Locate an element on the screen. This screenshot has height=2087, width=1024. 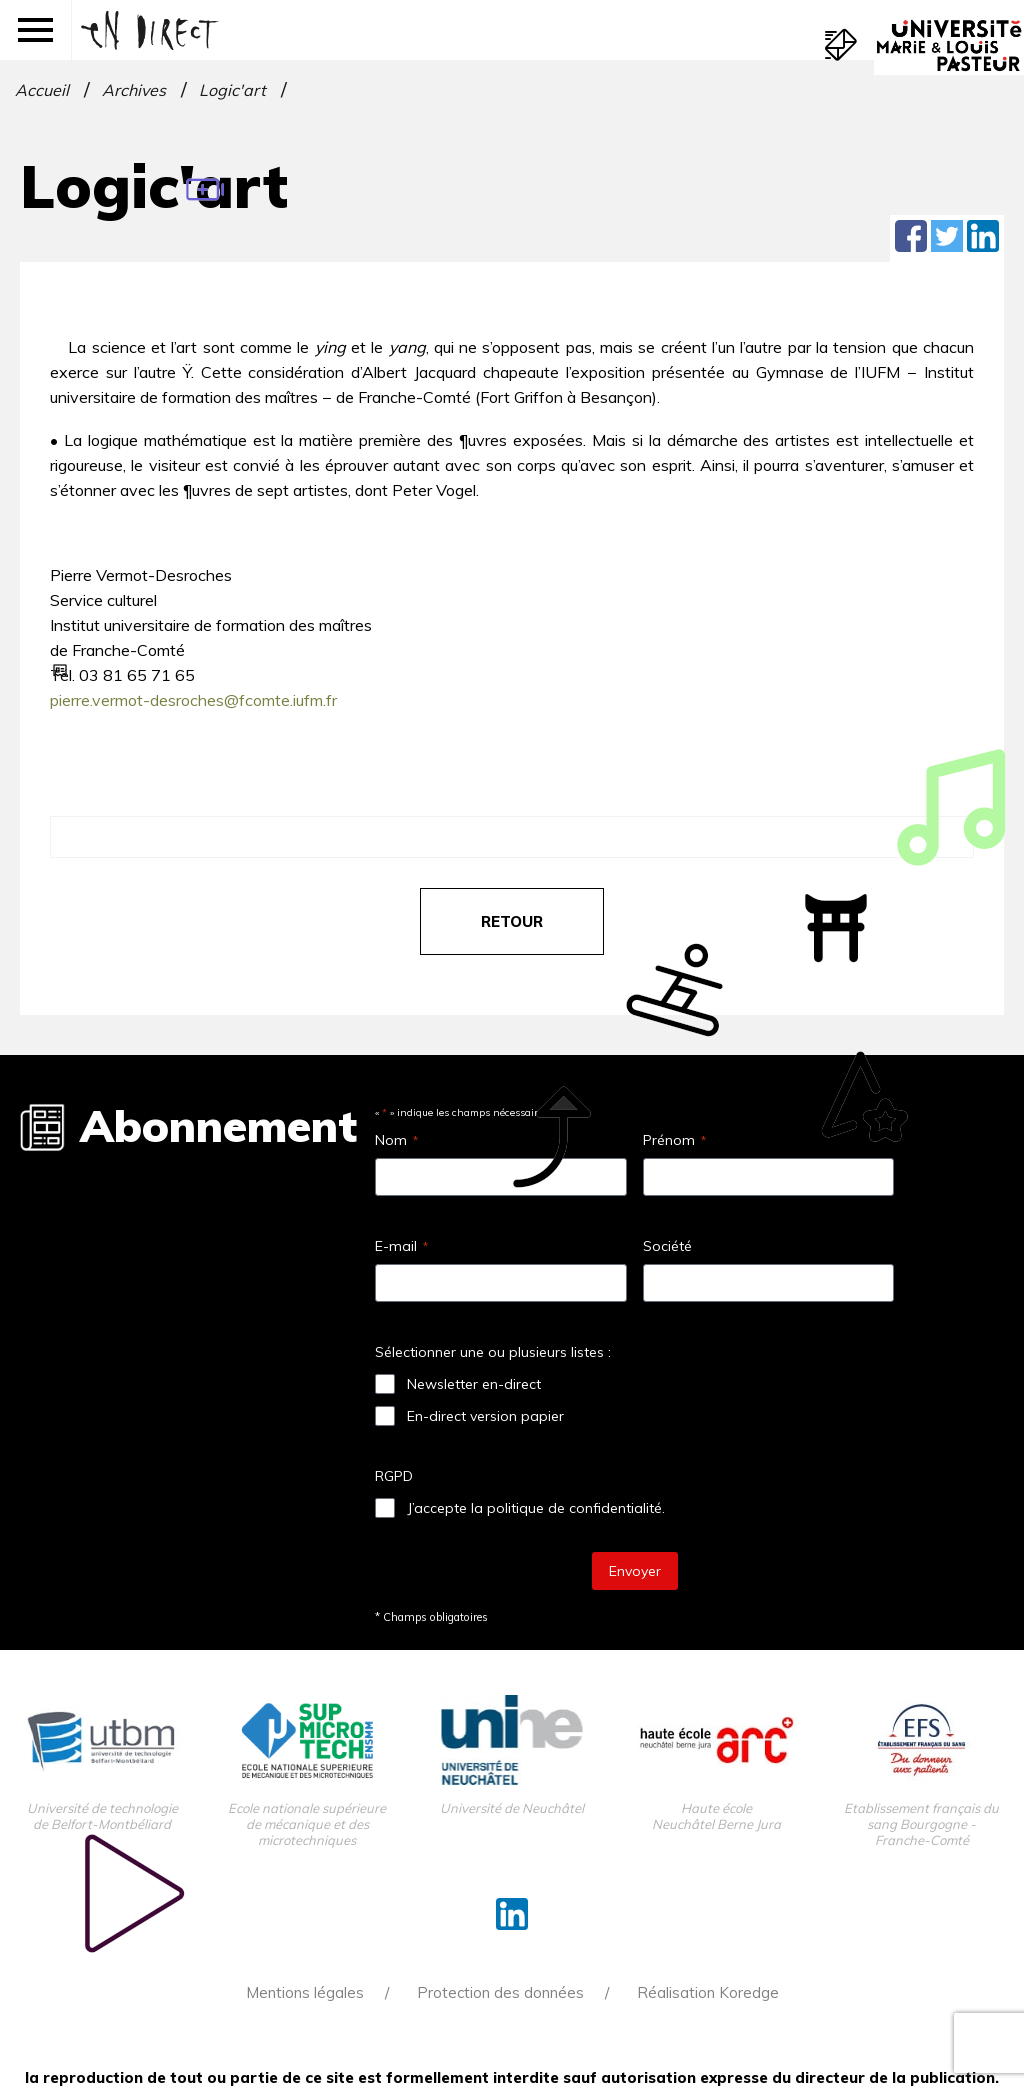
view news or articles is located at coordinates (60, 670).